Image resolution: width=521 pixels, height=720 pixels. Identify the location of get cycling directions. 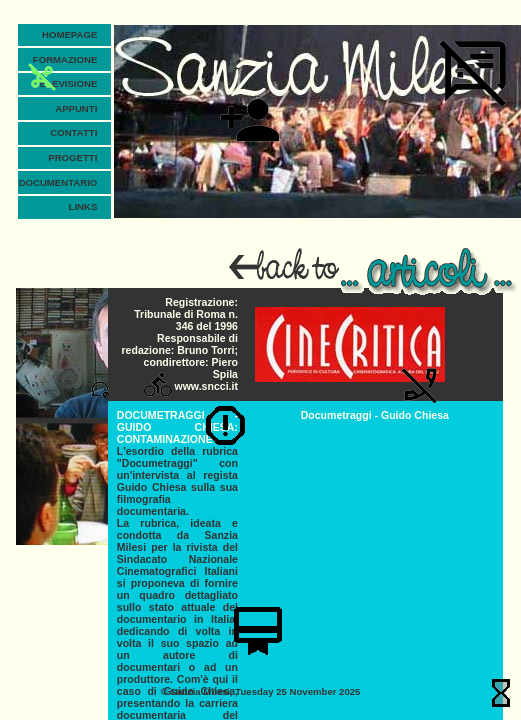
(158, 385).